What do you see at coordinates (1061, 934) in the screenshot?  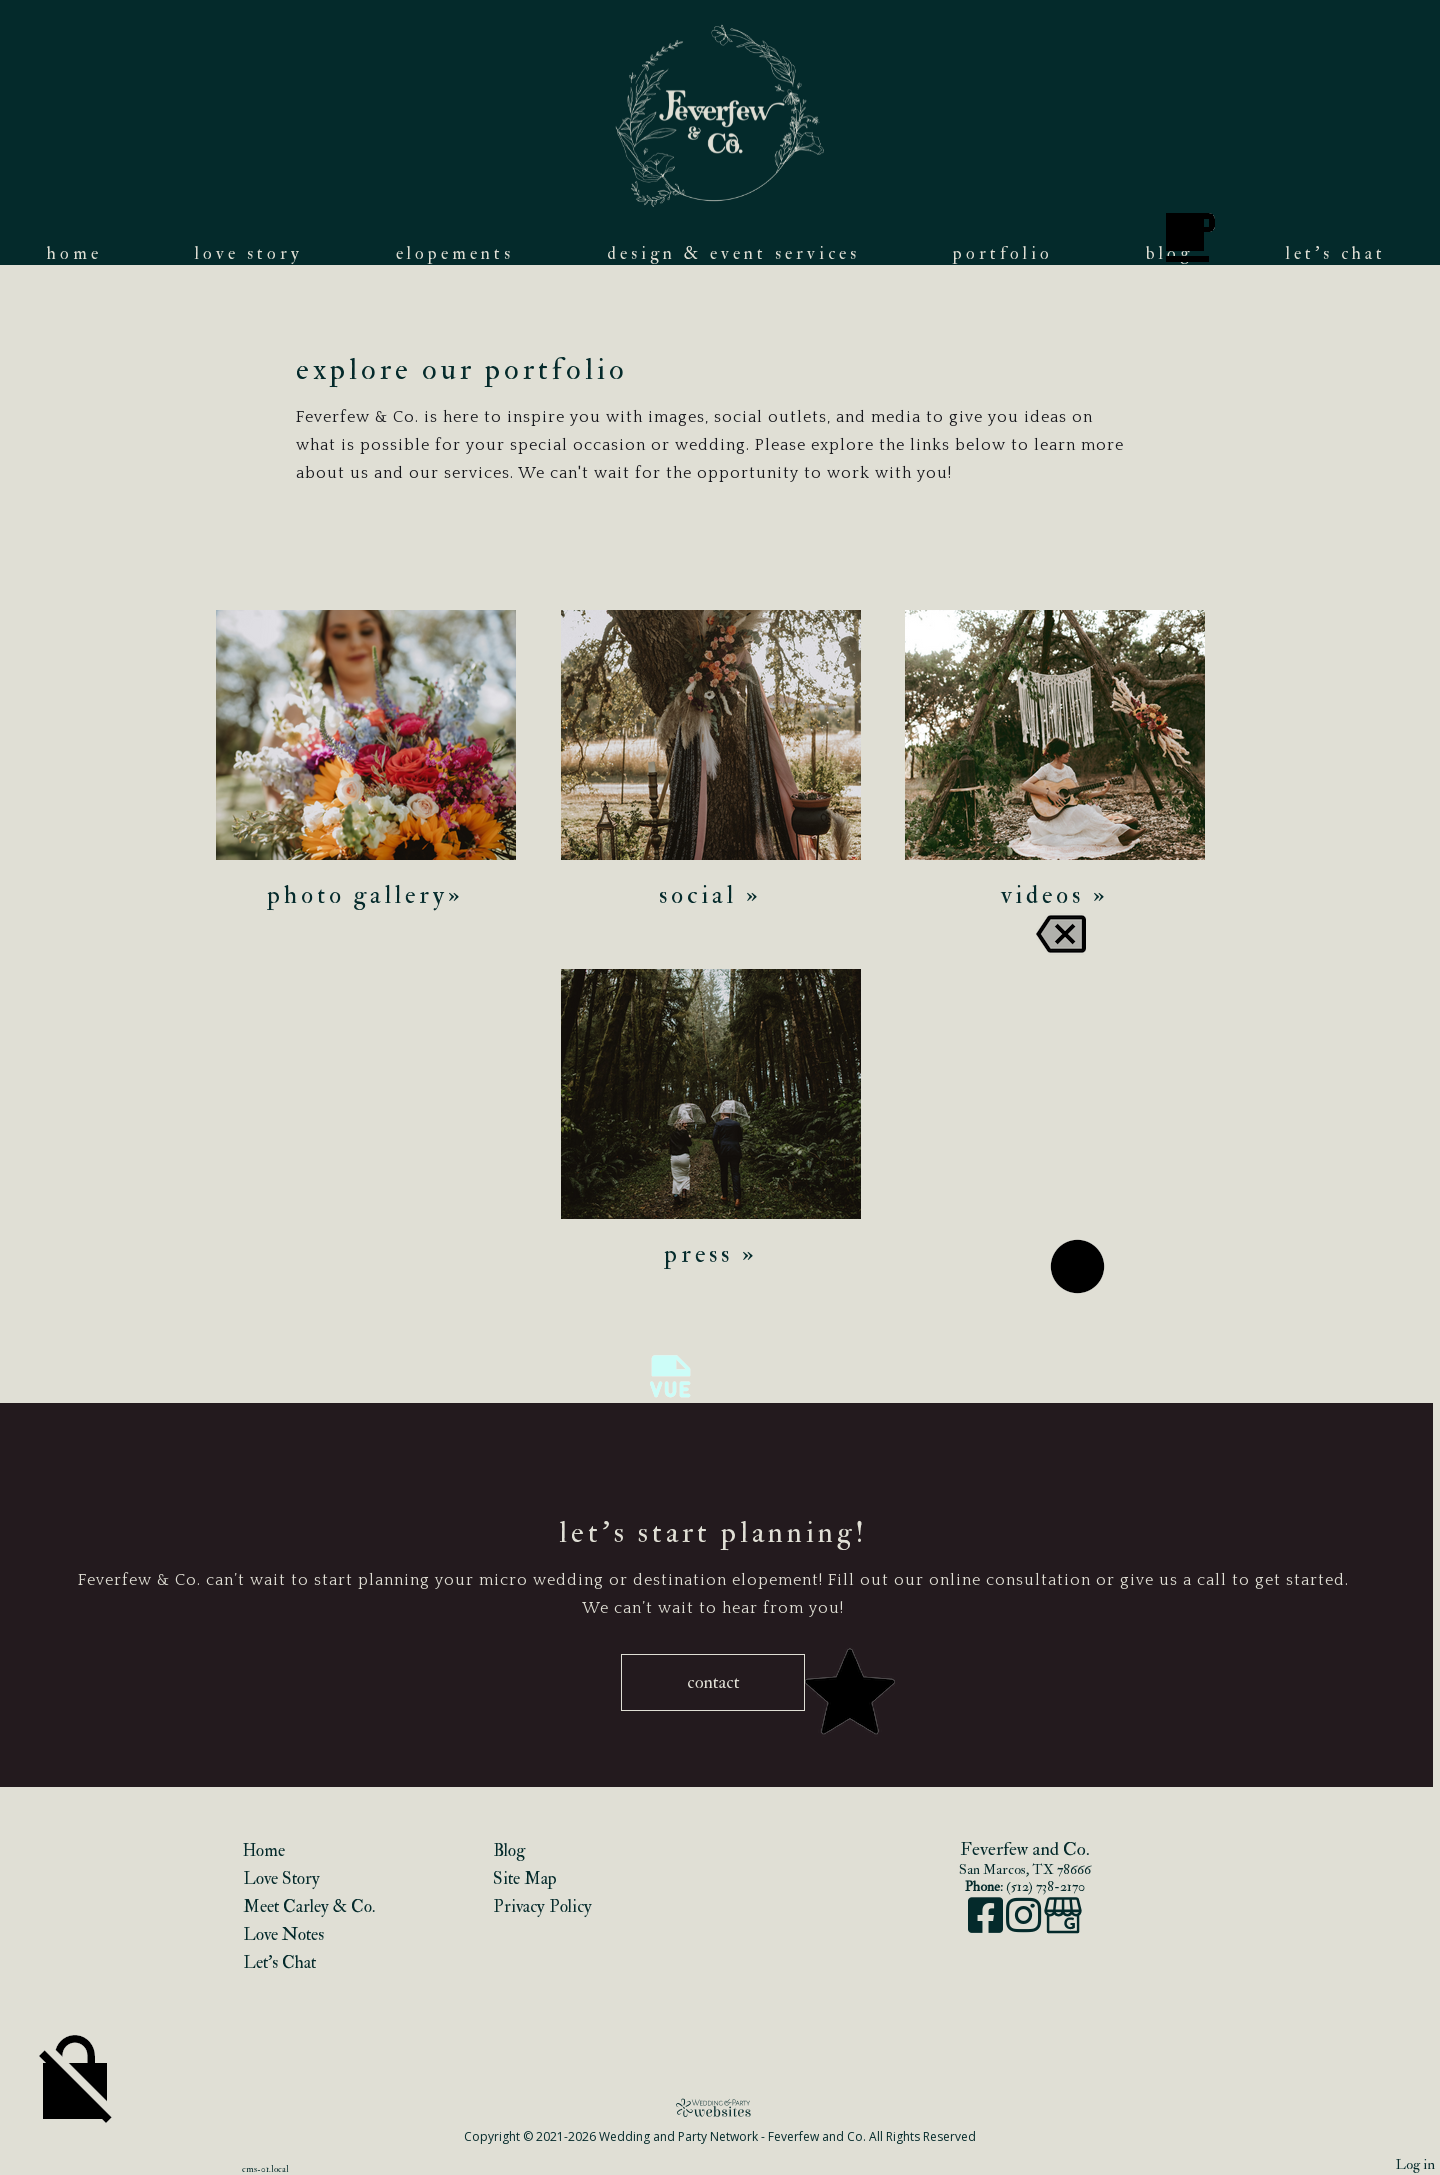 I see `delete the last character entered` at bounding box center [1061, 934].